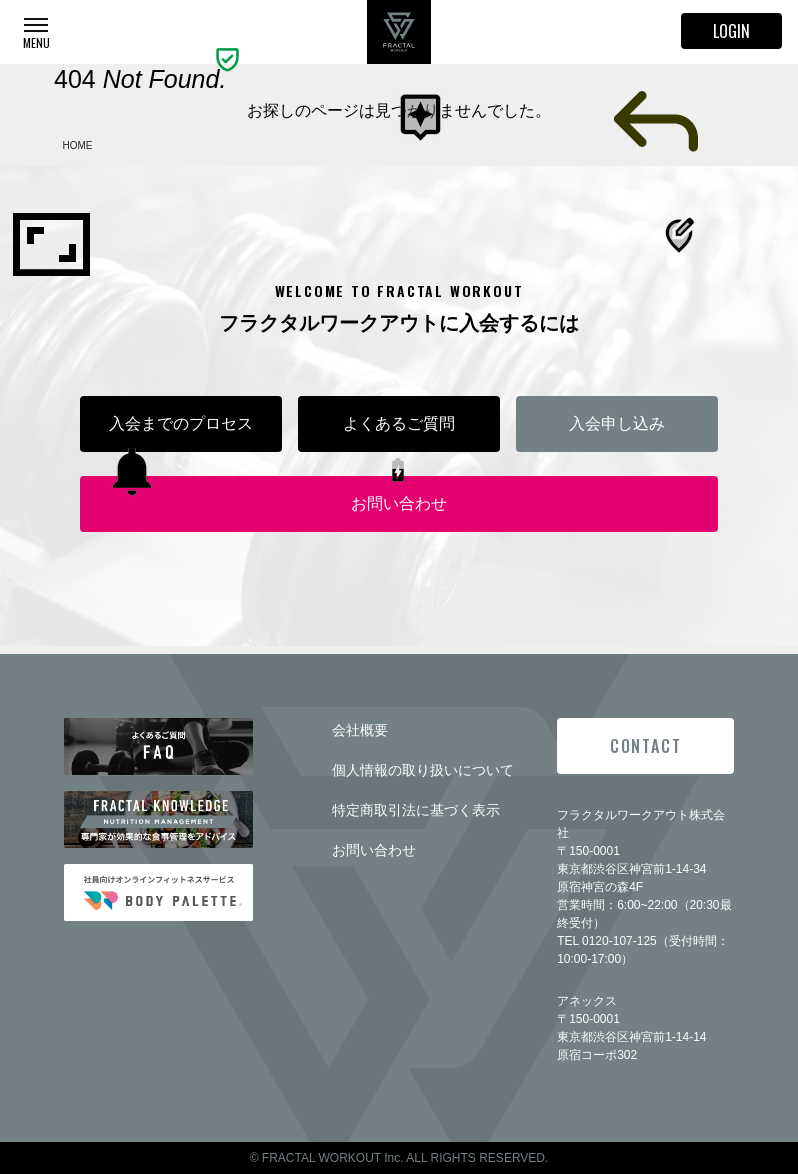 The width and height of the screenshot is (798, 1174). I want to click on adjust aspect ratio settings, so click(51, 244).